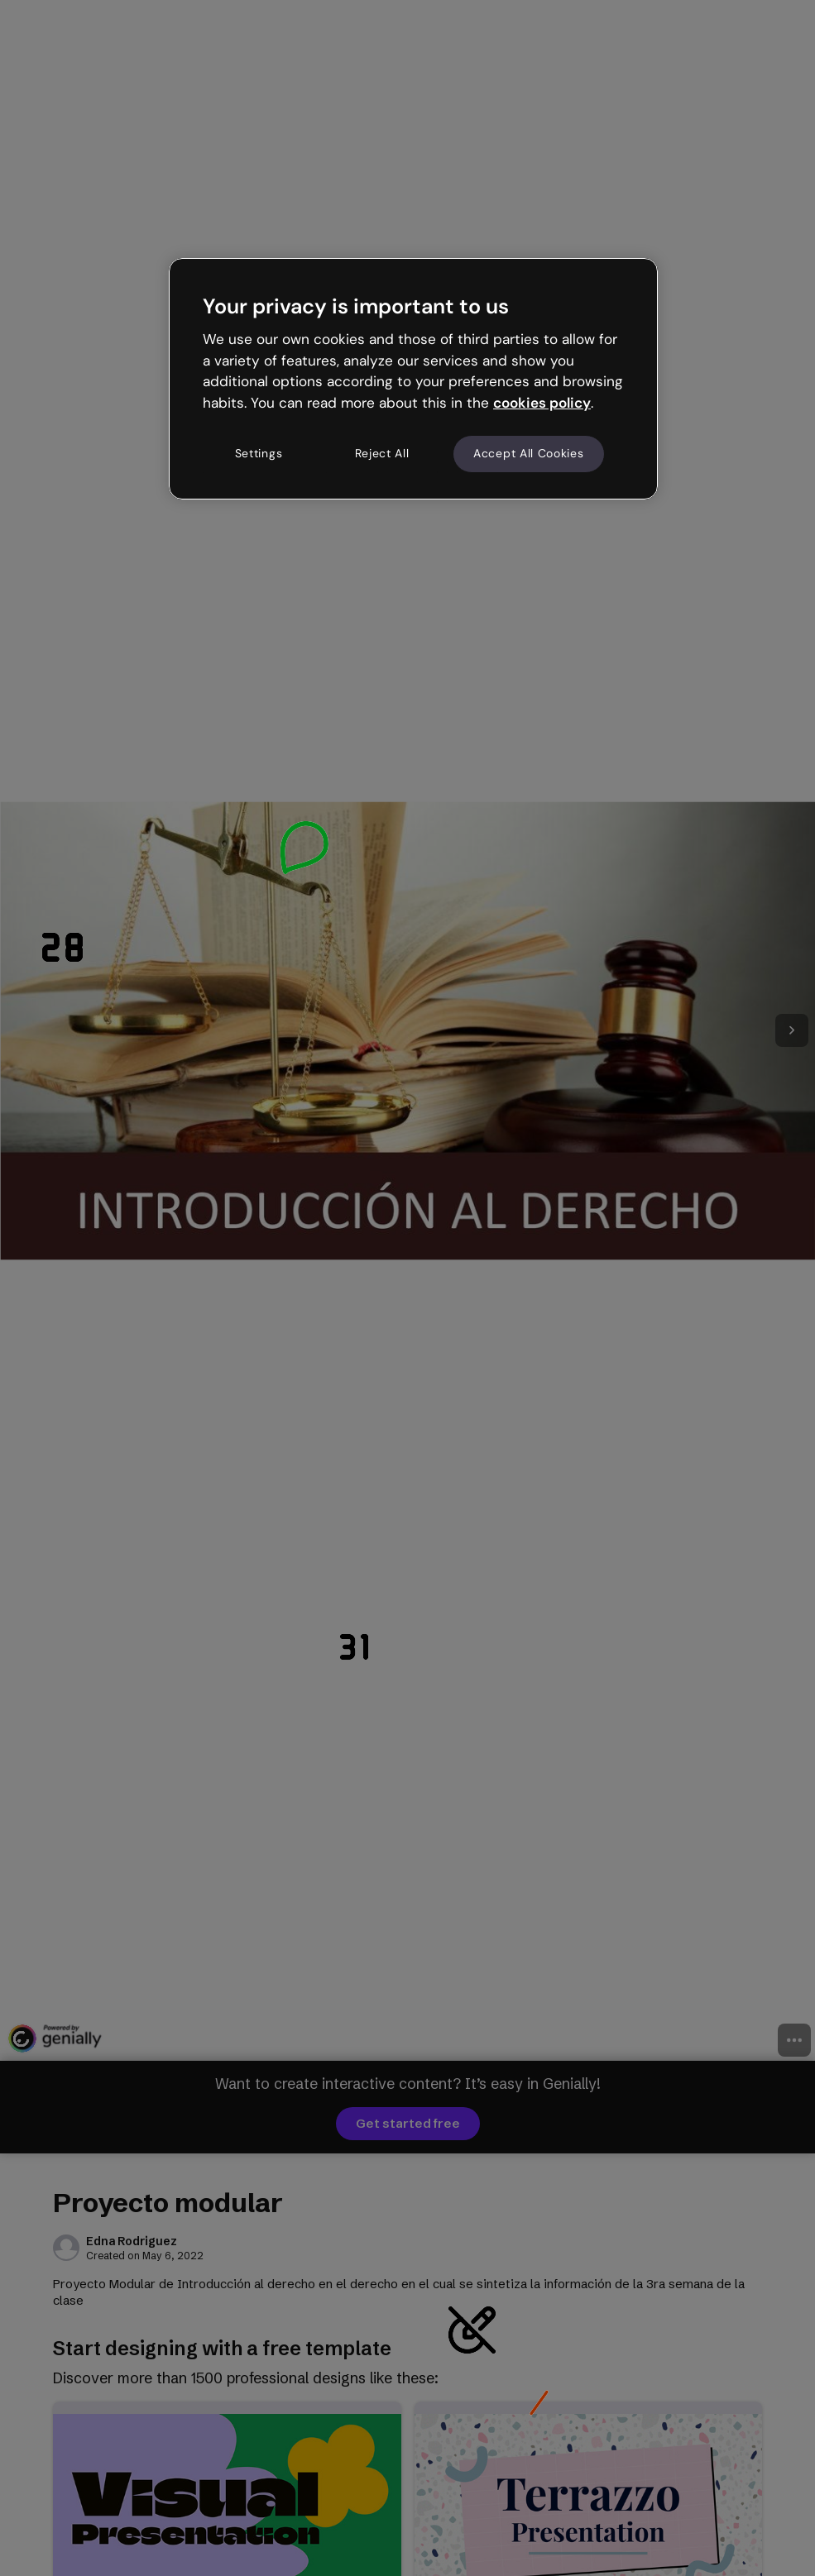 This screenshot has height=2576, width=815. What do you see at coordinates (539, 2402) in the screenshot?
I see `indicates a disabled or unavailable feature` at bounding box center [539, 2402].